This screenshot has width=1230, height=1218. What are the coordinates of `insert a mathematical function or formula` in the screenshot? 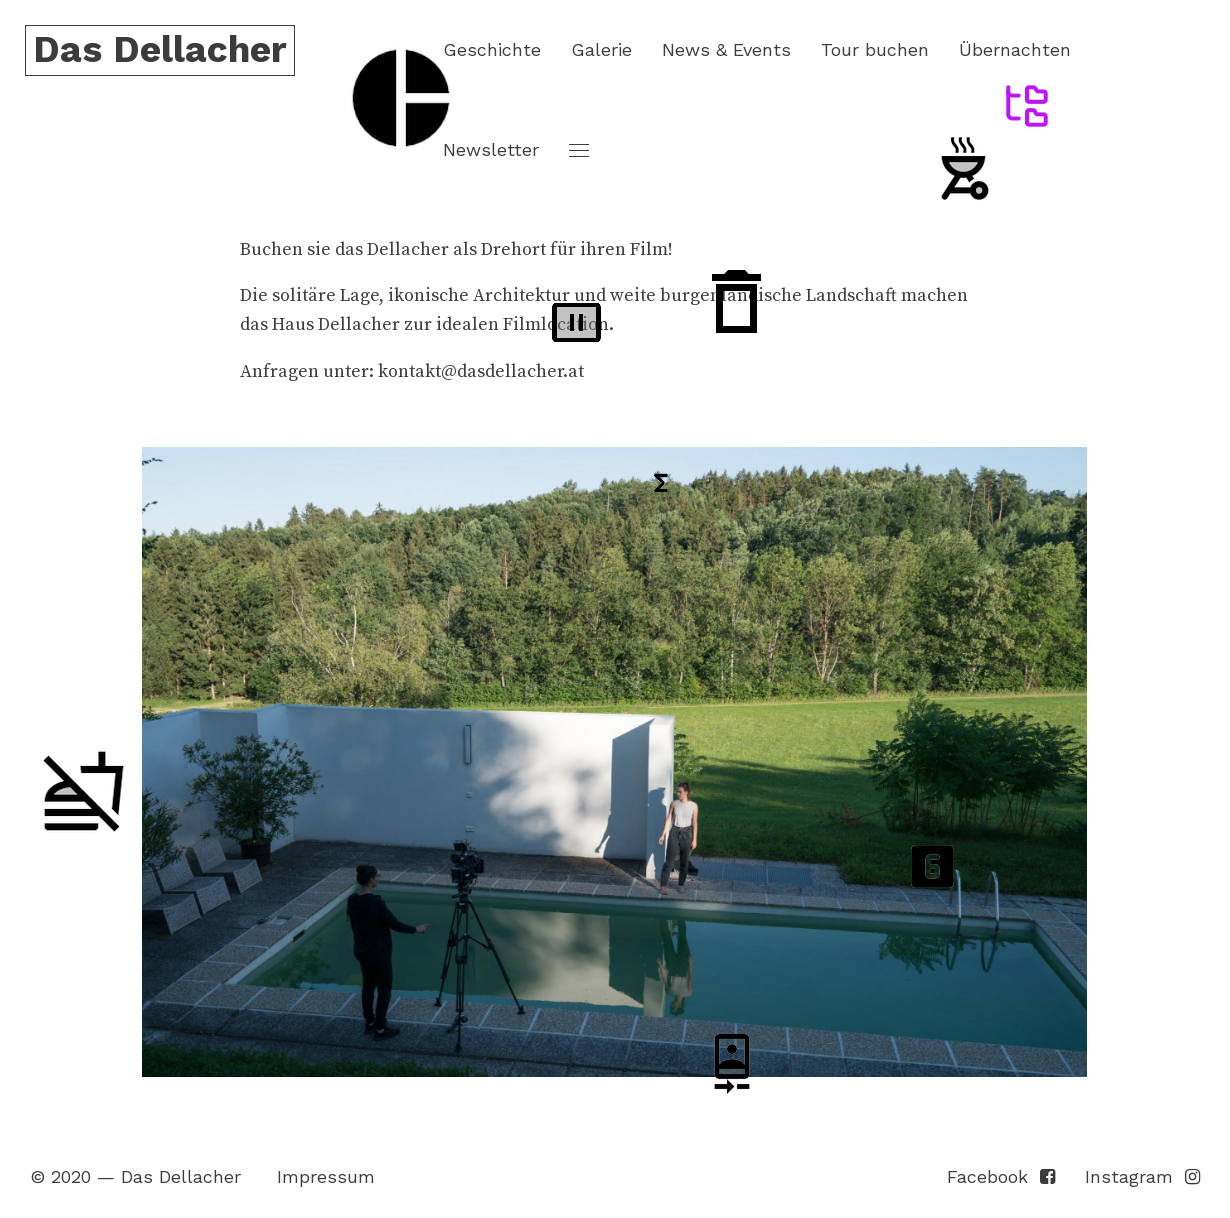 It's located at (661, 483).